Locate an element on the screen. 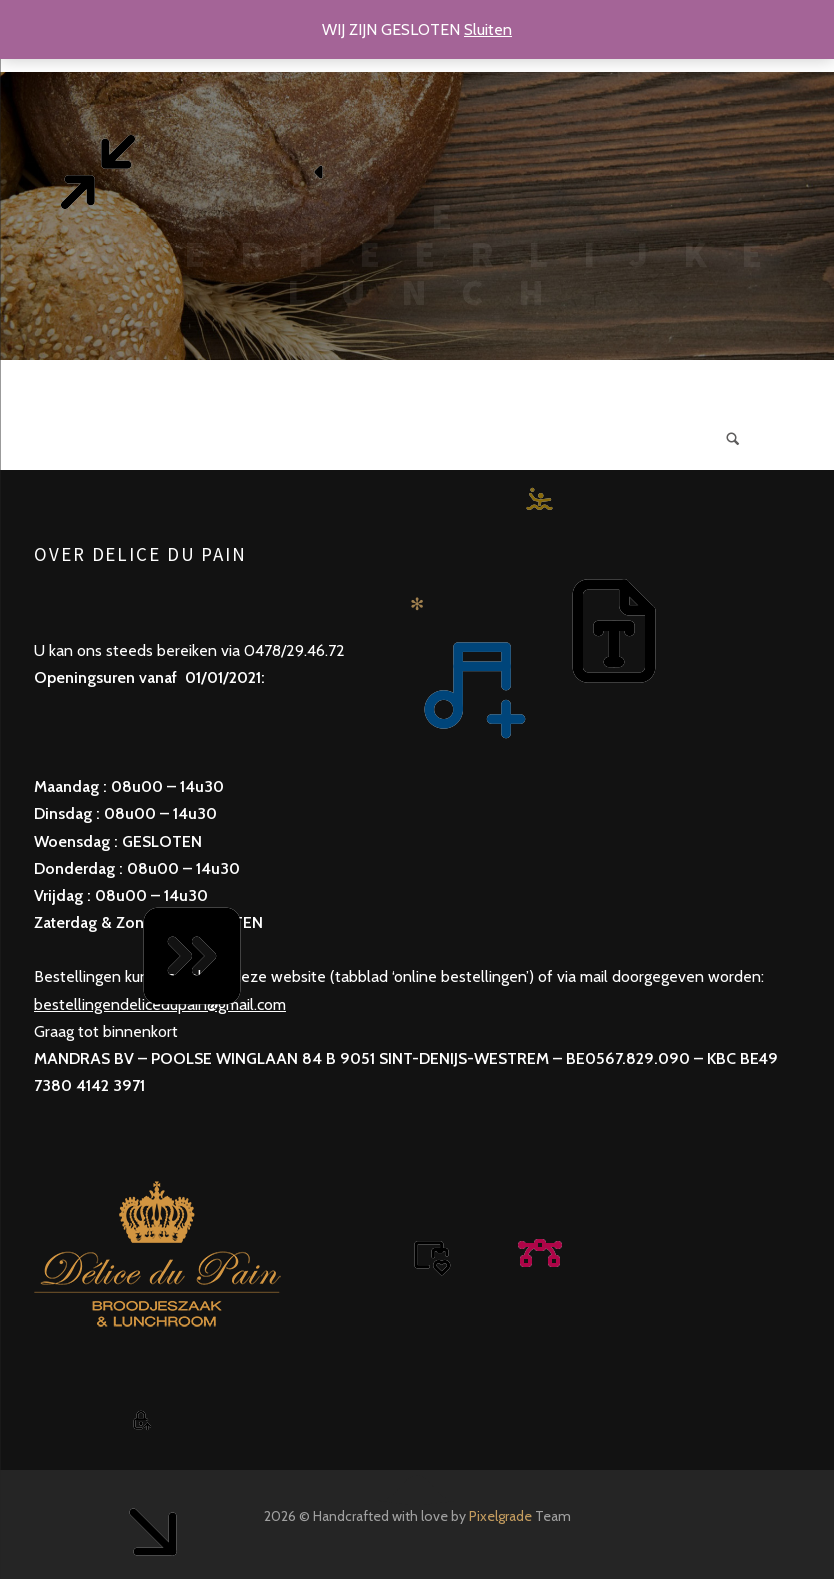  add a new song to your library is located at coordinates (472, 685).